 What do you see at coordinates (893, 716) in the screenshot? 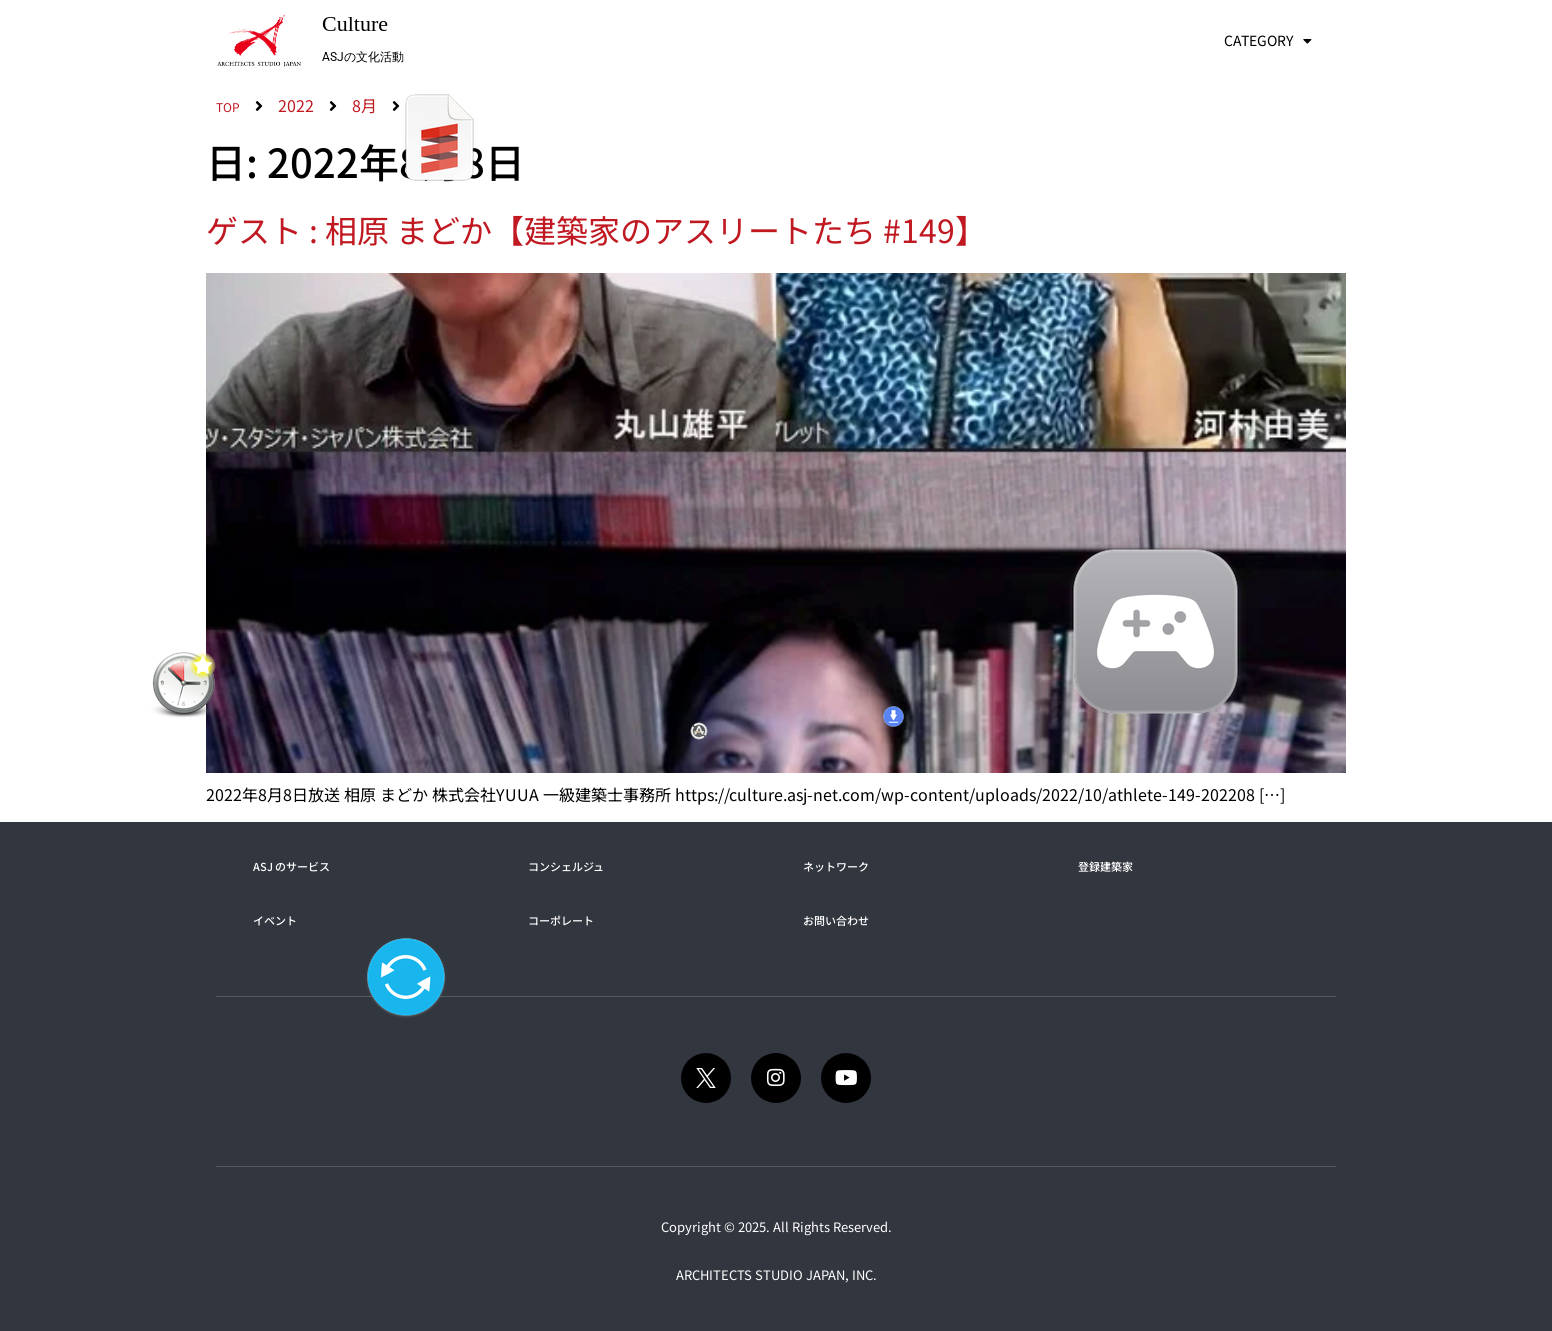
I see `indicates a downloaded file or completed download` at bounding box center [893, 716].